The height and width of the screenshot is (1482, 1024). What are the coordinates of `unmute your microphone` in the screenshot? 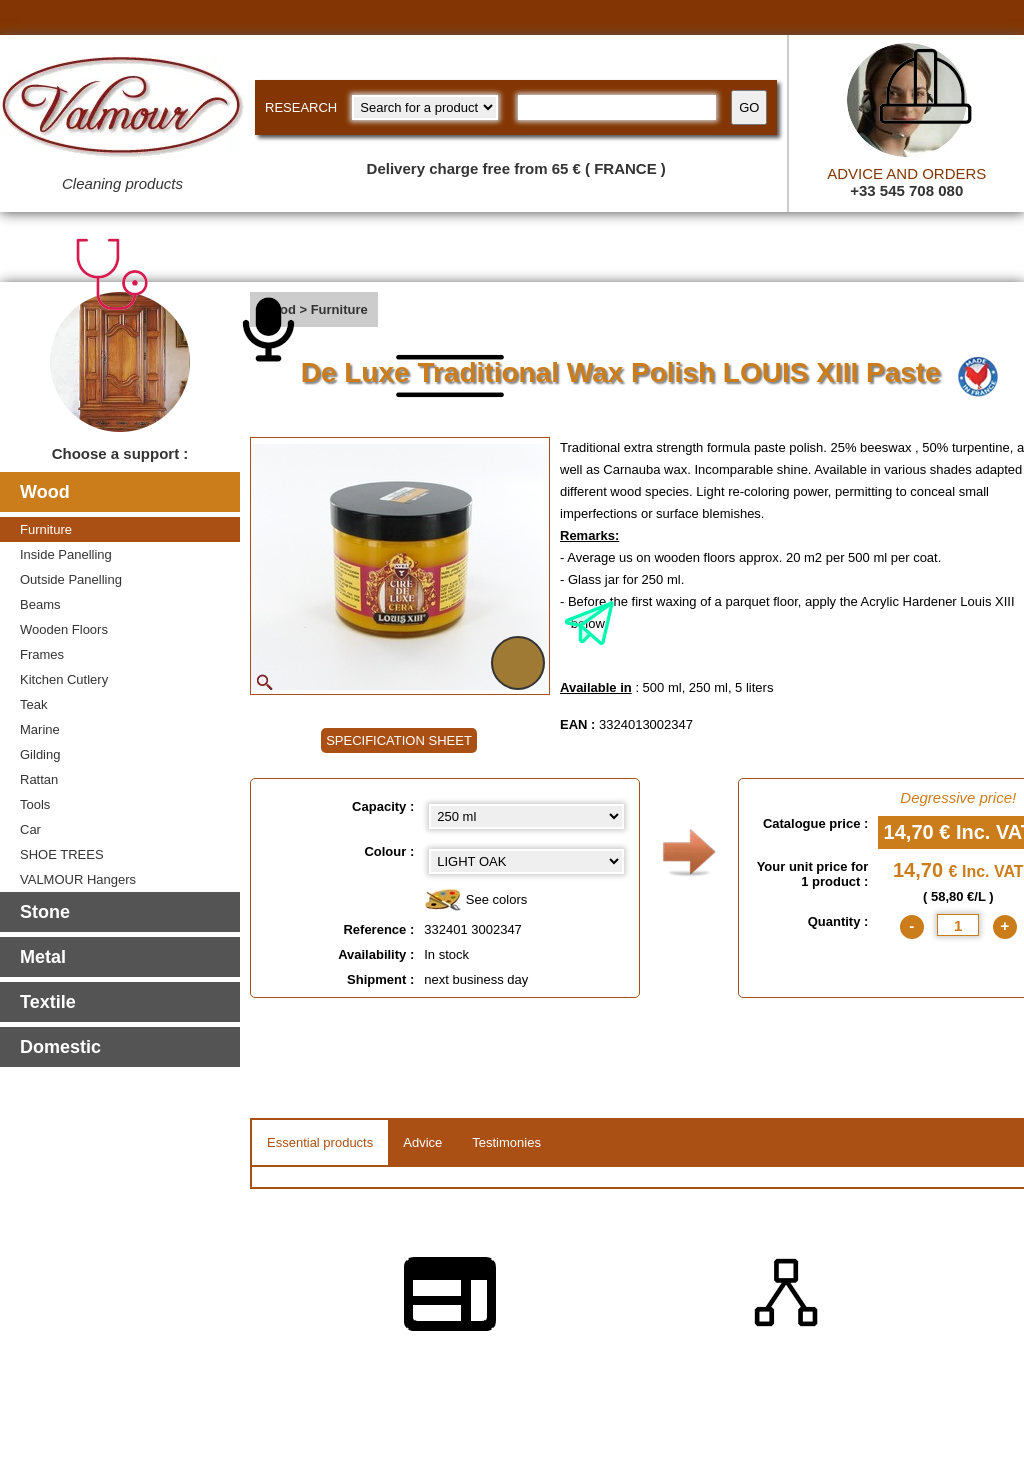 It's located at (268, 329).